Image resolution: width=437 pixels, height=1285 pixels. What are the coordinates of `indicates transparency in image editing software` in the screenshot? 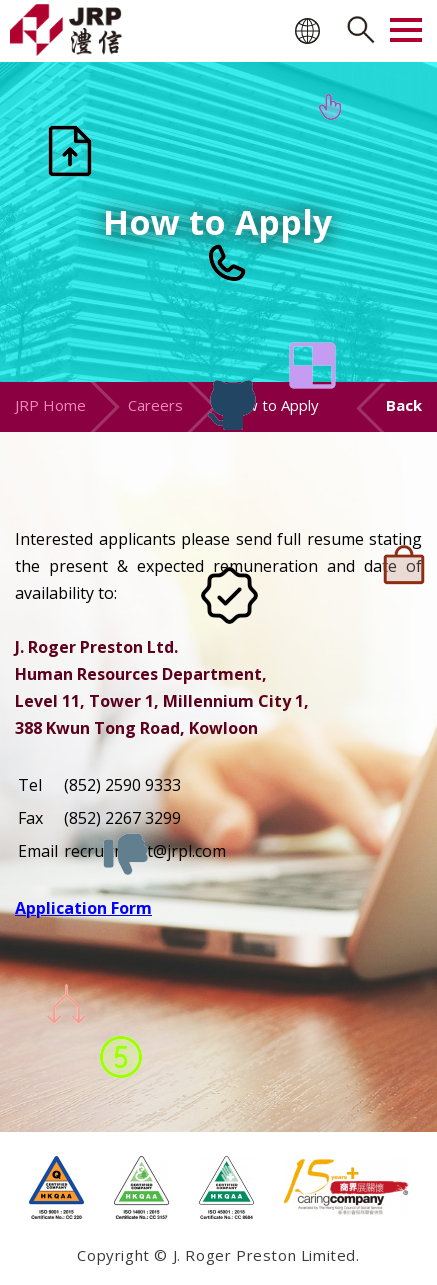 It's located at (312, 365).